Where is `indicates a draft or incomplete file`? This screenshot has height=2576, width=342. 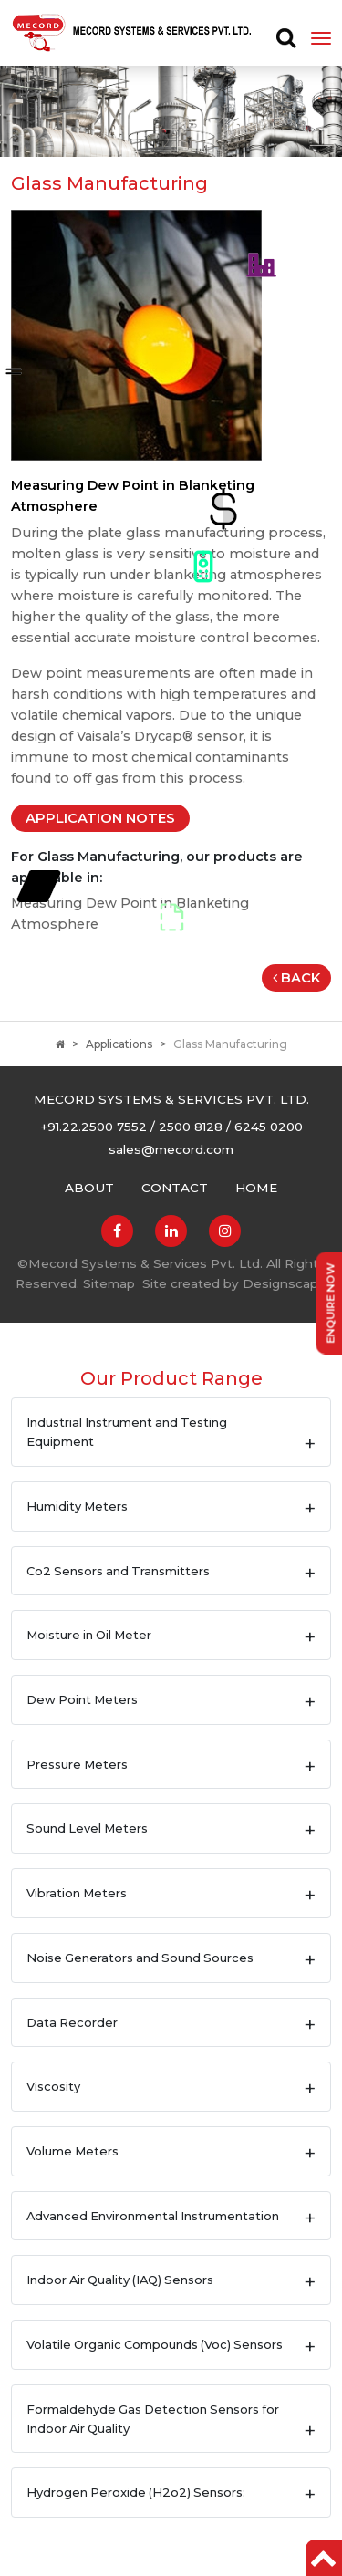
indicates a draft or incomplete file is located at coordinates (171, 917).